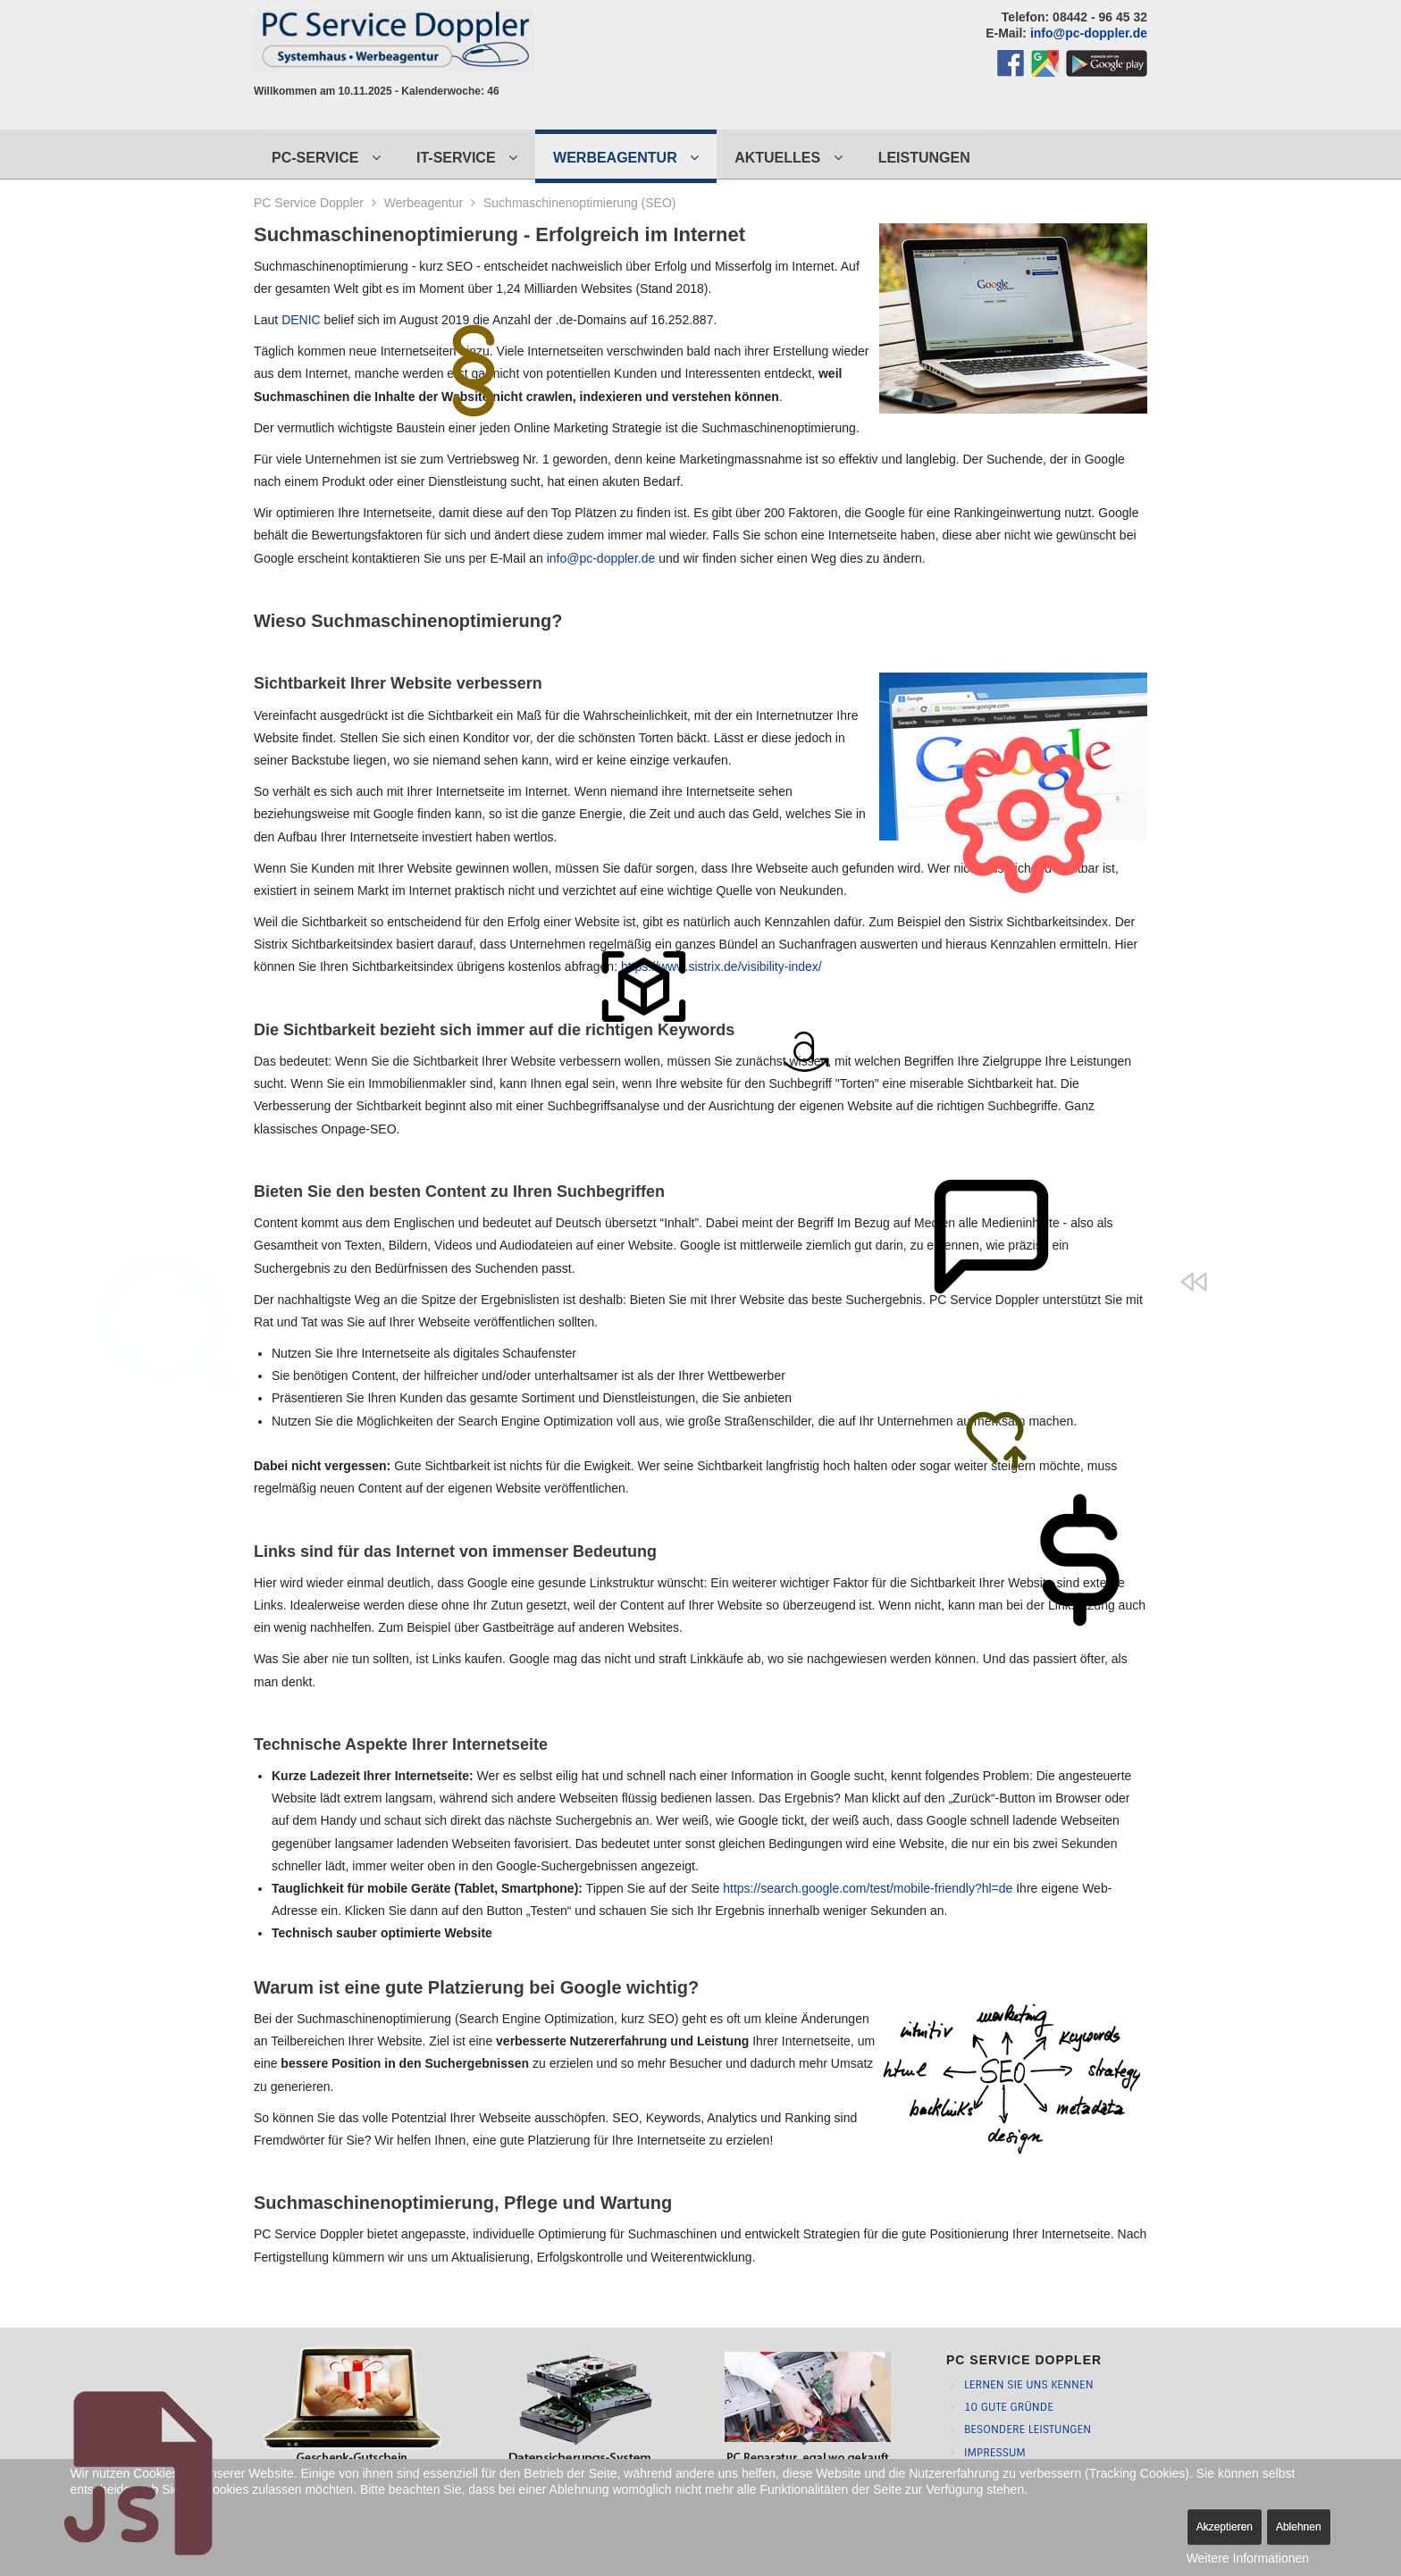 The image size is (1401, 2576). I want to click on rewind or skip backward in media playback, so click(1194, 1282).